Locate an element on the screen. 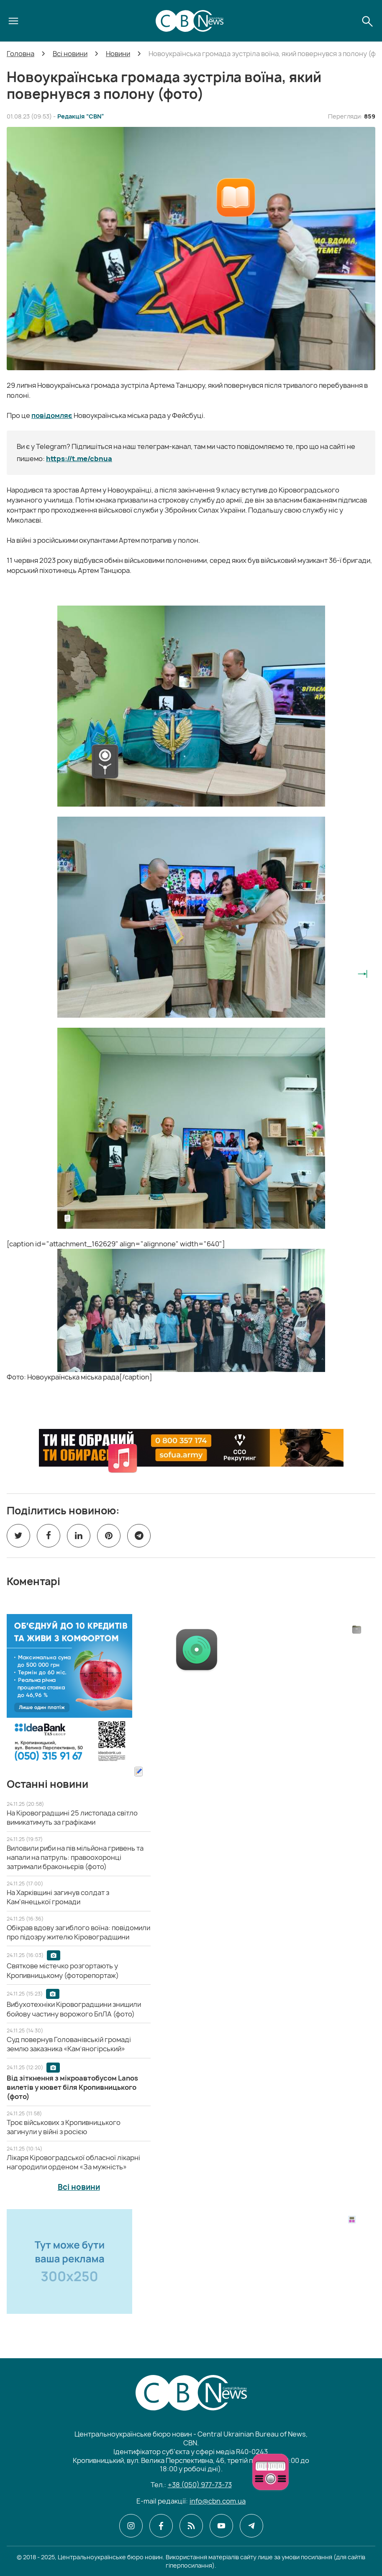 The height and width of the screenshot is (2576, 382). open the books app is located at coordinates (236, 197).